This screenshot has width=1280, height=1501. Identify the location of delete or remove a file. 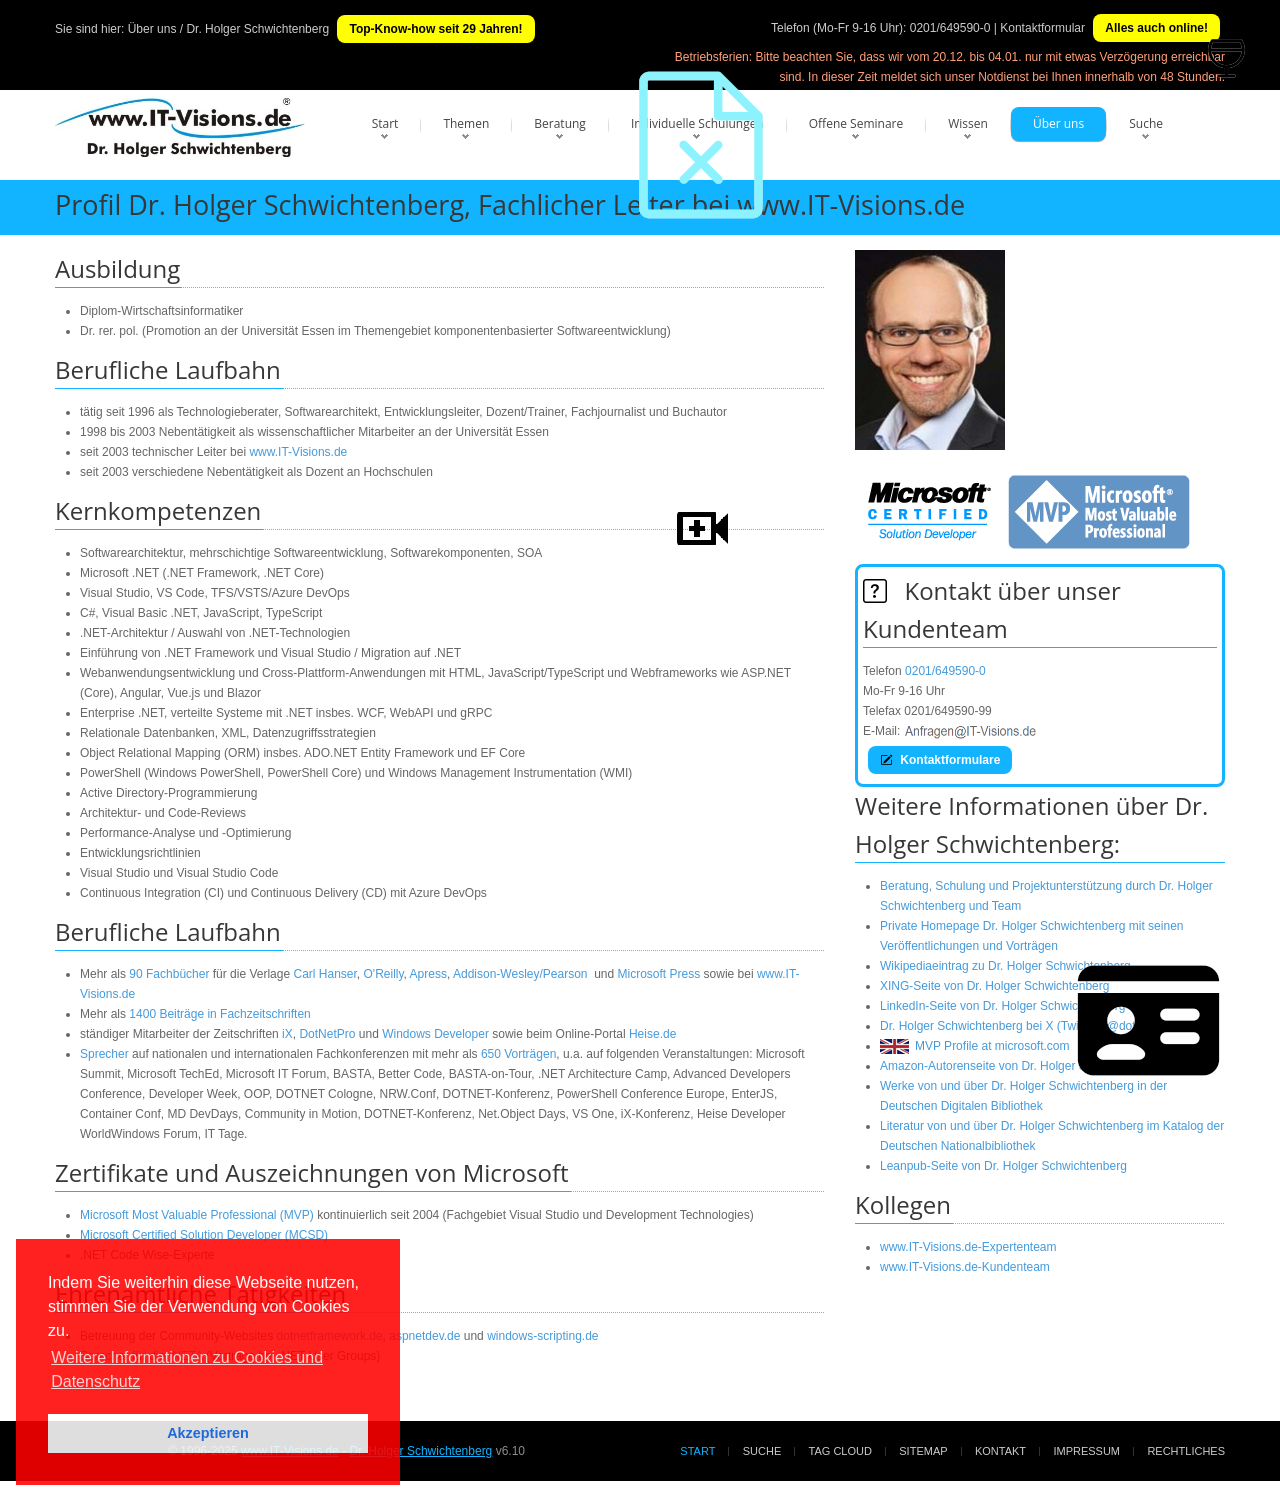
(701, 145).